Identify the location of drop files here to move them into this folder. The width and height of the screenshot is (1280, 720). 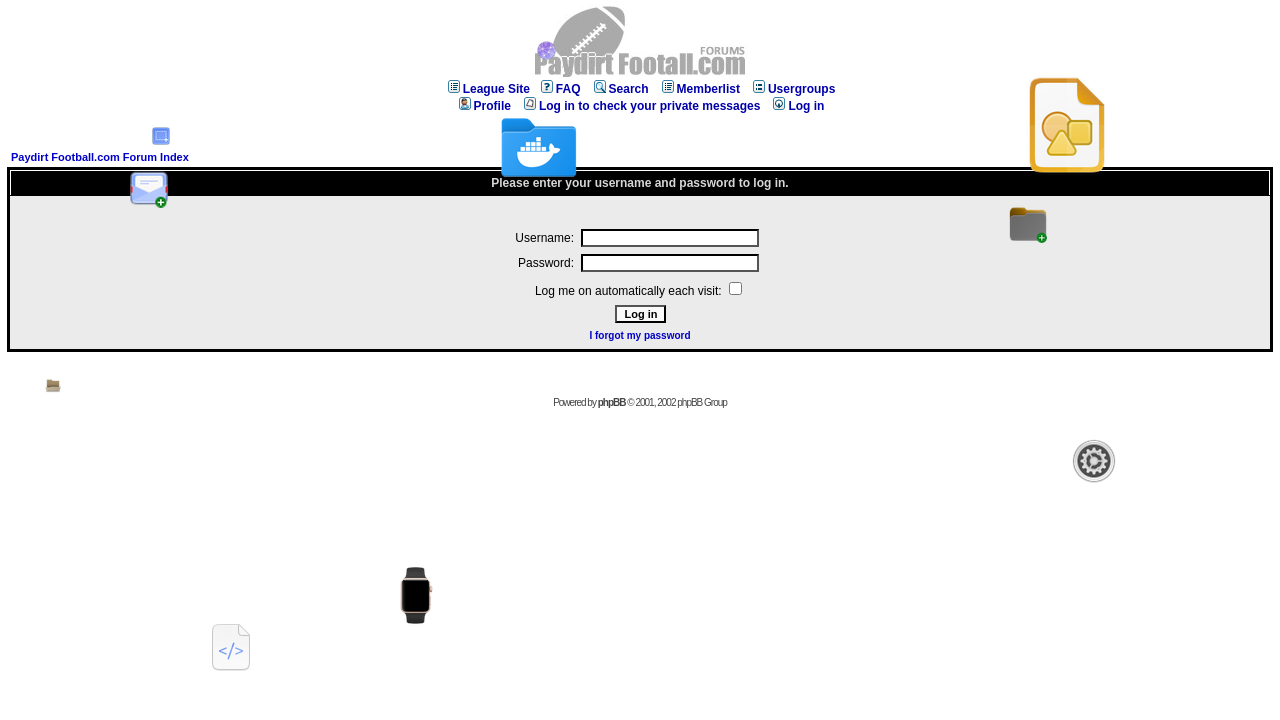
(53, 386).